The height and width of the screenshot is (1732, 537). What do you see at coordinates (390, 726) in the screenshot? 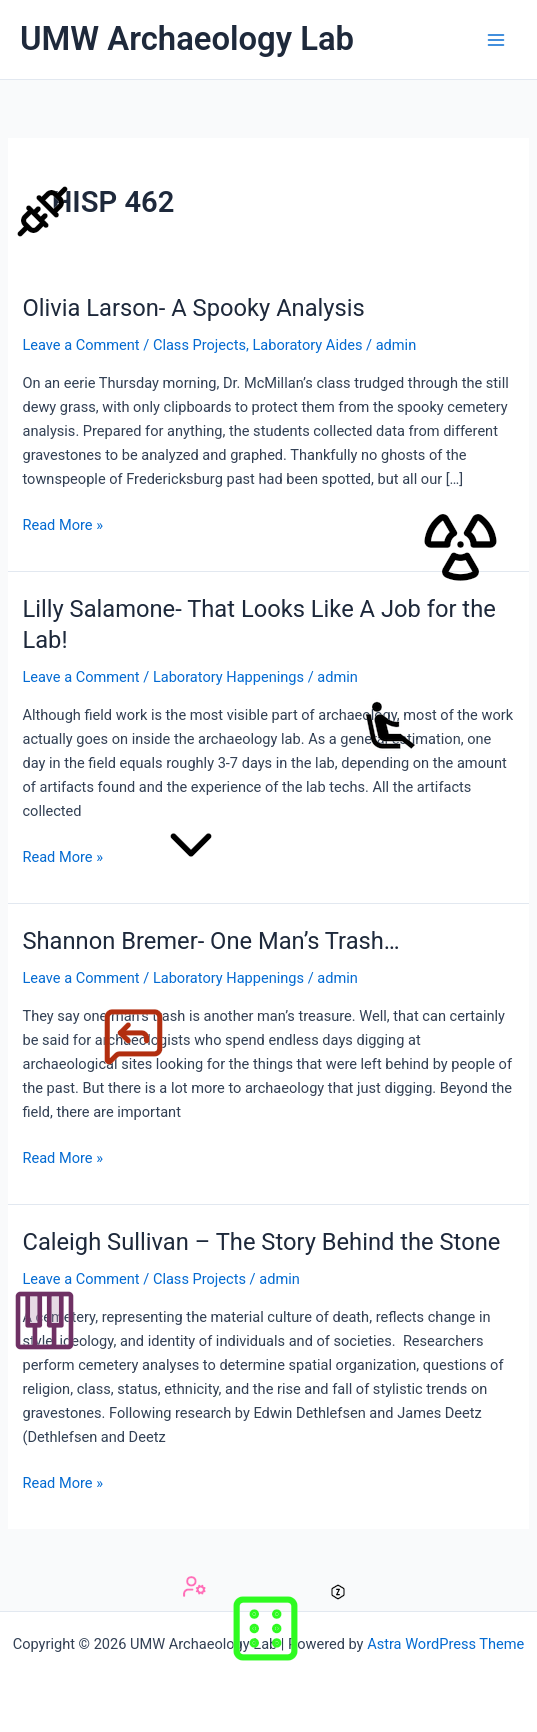
I see `select extra legroom seating option` at bounding box center [390, 726].